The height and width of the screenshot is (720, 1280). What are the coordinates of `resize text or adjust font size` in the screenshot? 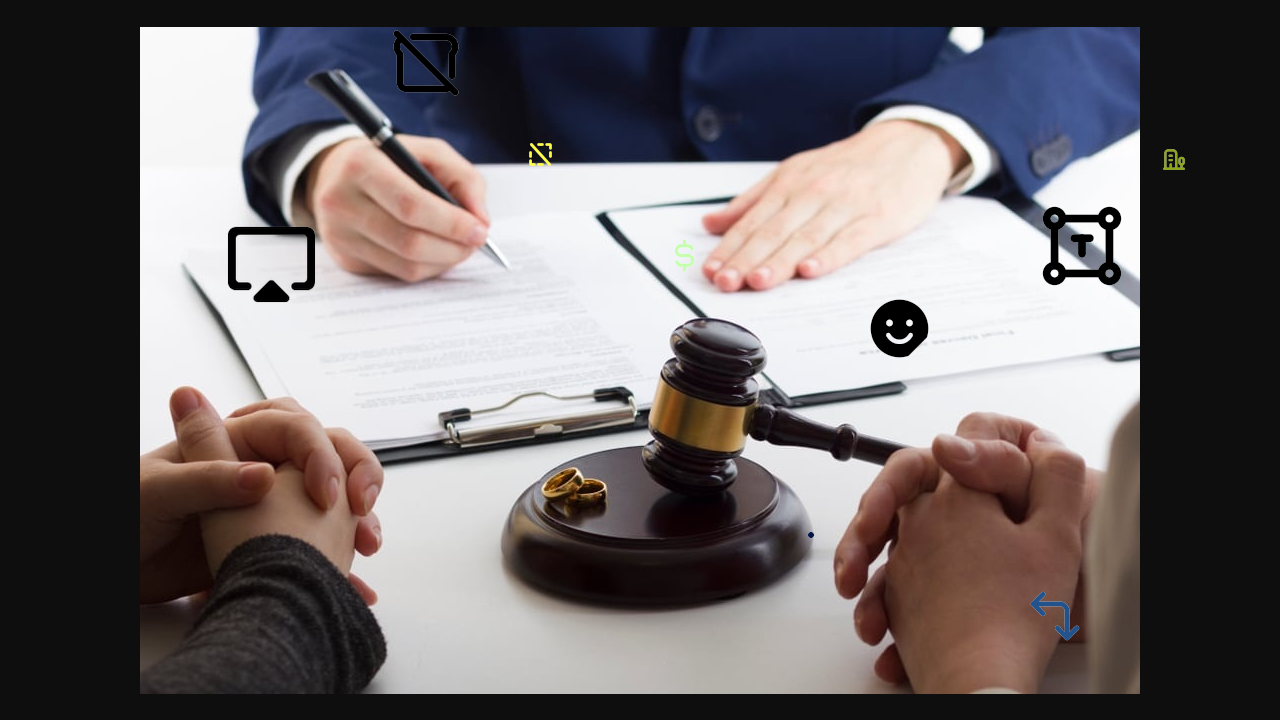 It's located at (1082, 246).